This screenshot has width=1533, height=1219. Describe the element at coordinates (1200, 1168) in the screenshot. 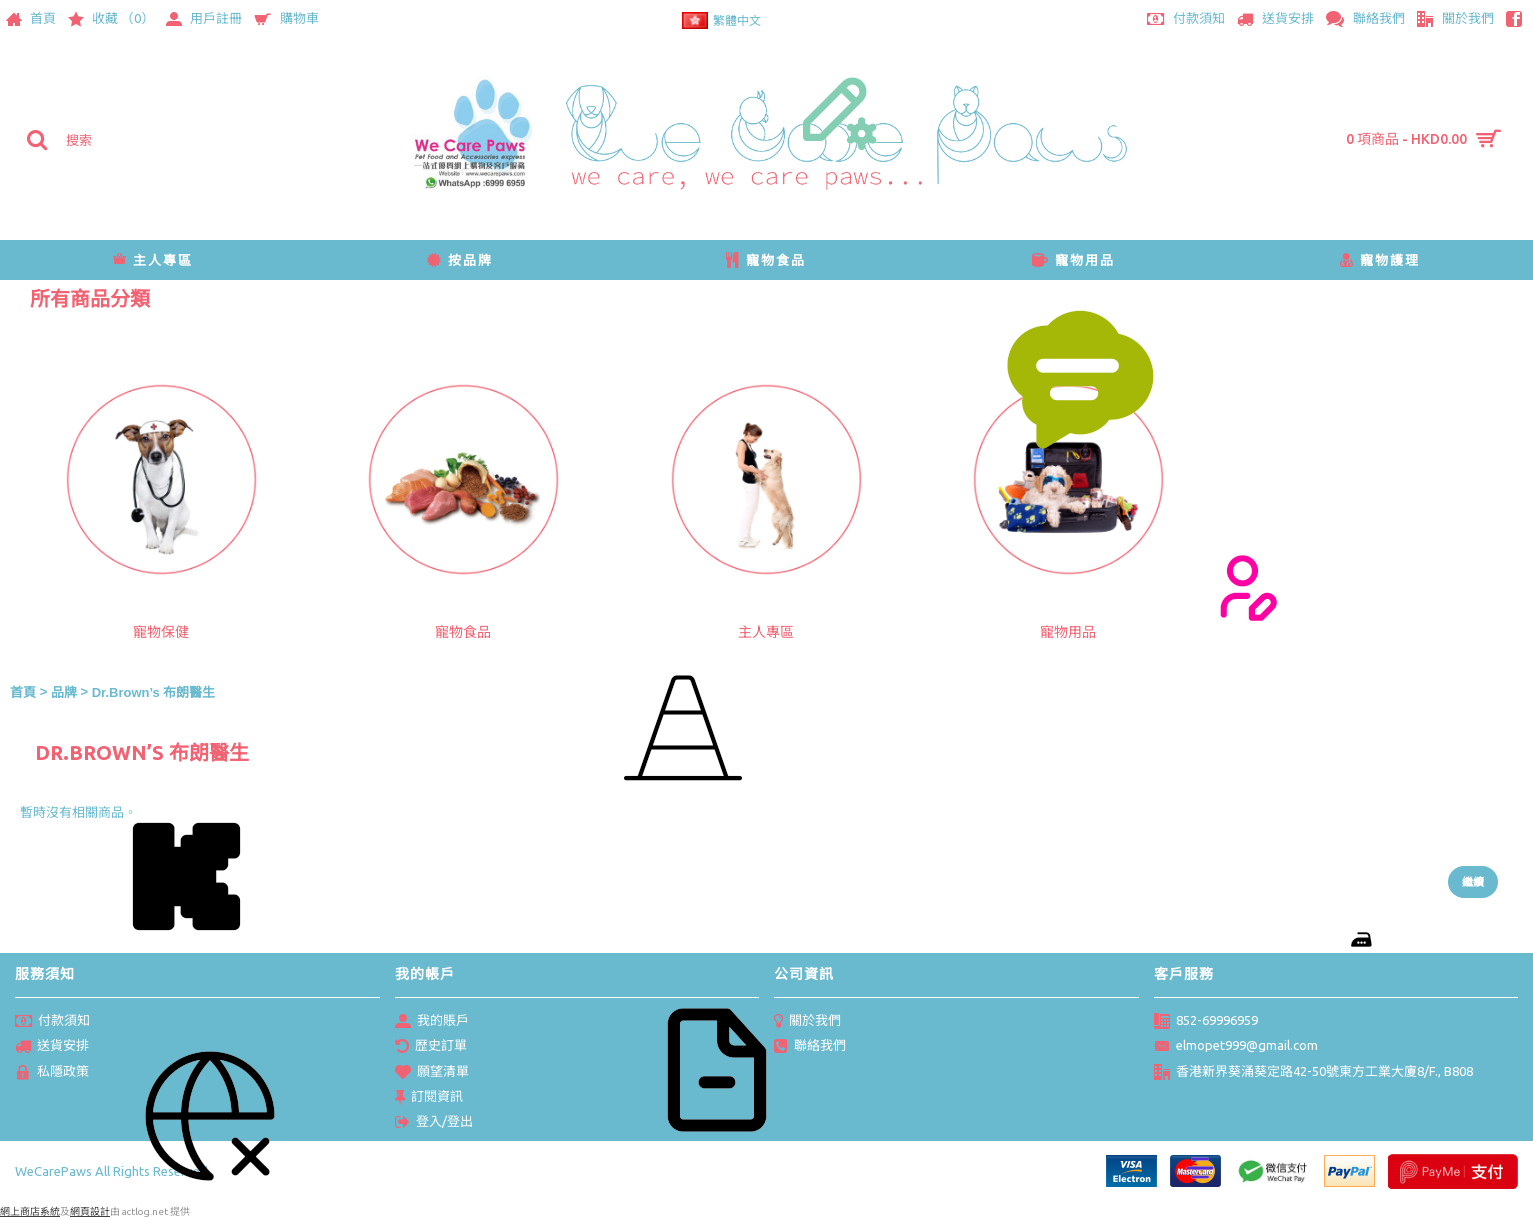

I see `open navigation menu` at that location.